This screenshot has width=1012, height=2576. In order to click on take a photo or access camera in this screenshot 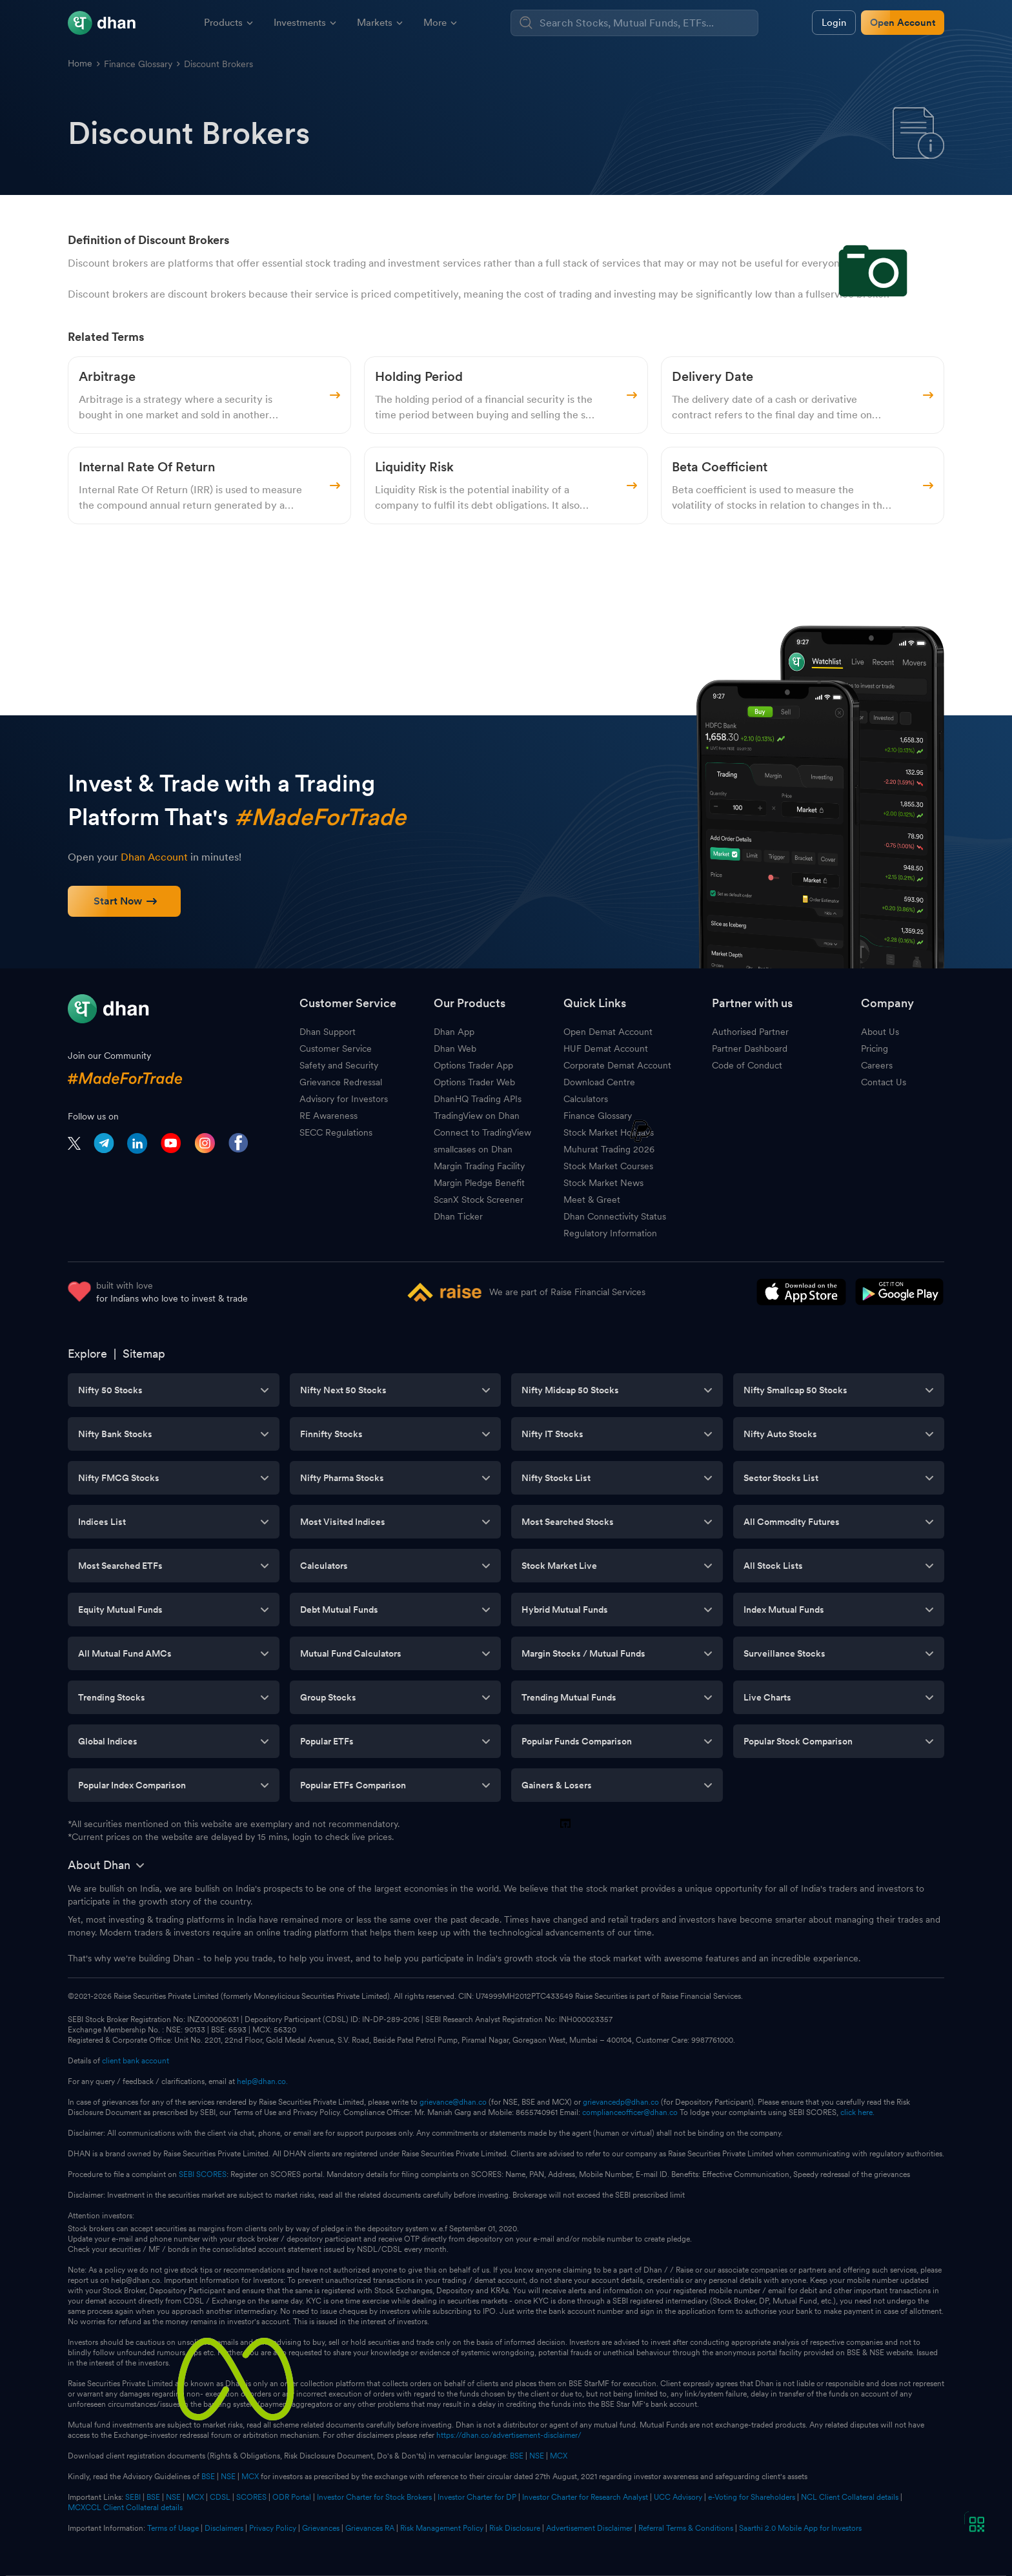, I will do `click(873, 271)`.